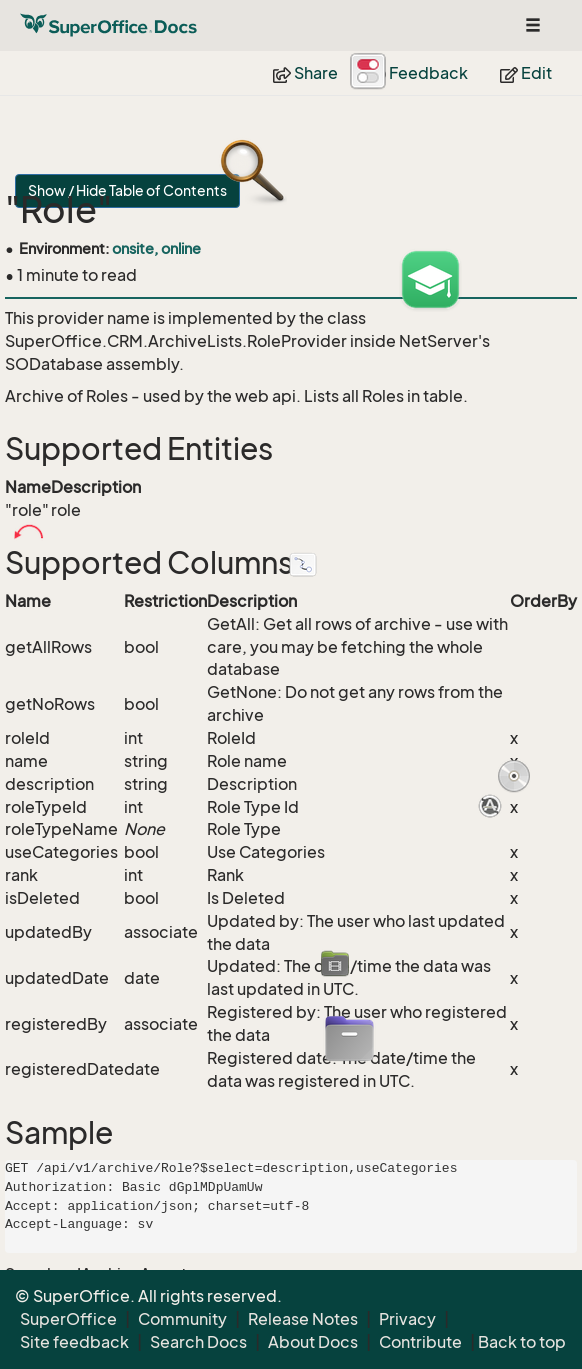  What do you see at coordinates (514, 776) in the screenshot?
I see `access cd/dvd rewritable drive` at bounding box center [514, 776].